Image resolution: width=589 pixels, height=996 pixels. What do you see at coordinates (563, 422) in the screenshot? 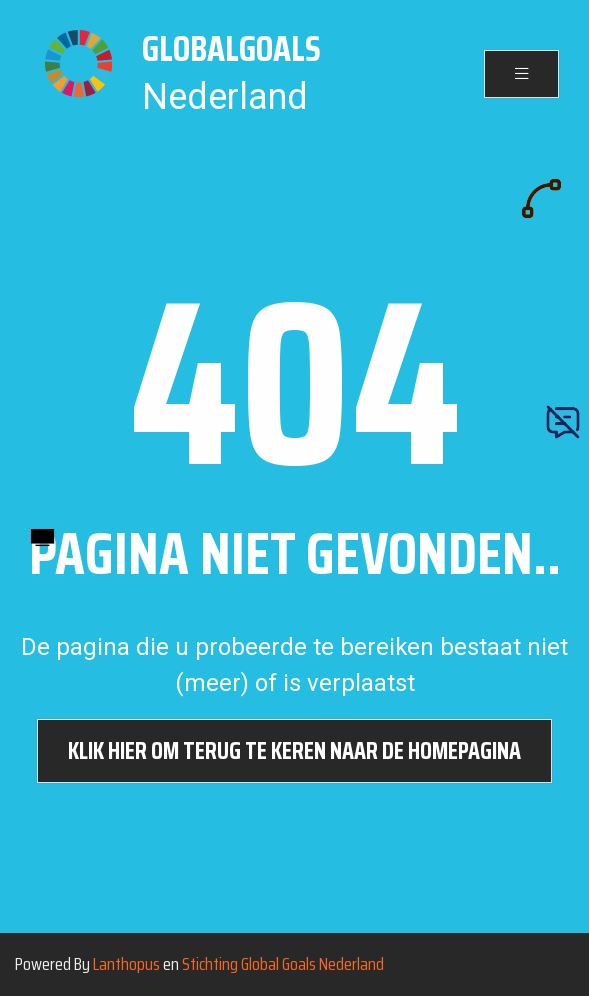
I see `messaging is disabled or unavailable` at bounding box center [563, 422].